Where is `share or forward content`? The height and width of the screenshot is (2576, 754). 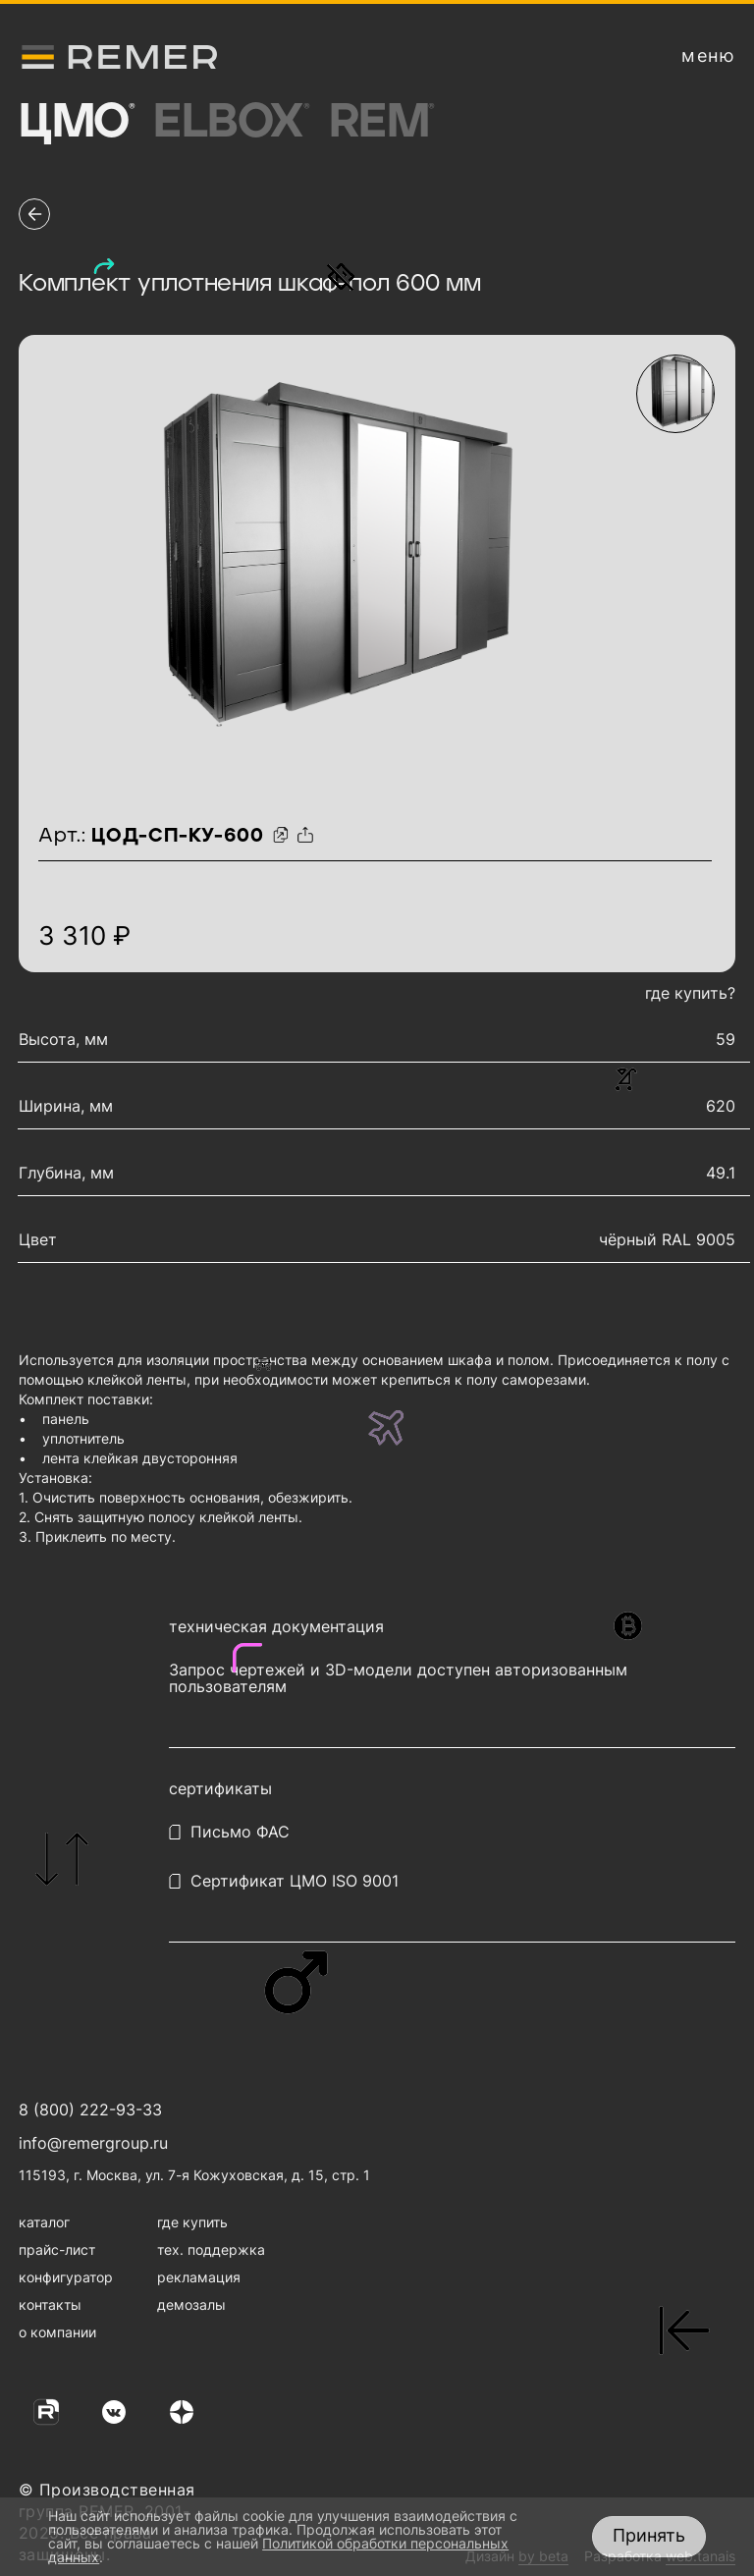 share or forward content is located at coordinates (104, 266).